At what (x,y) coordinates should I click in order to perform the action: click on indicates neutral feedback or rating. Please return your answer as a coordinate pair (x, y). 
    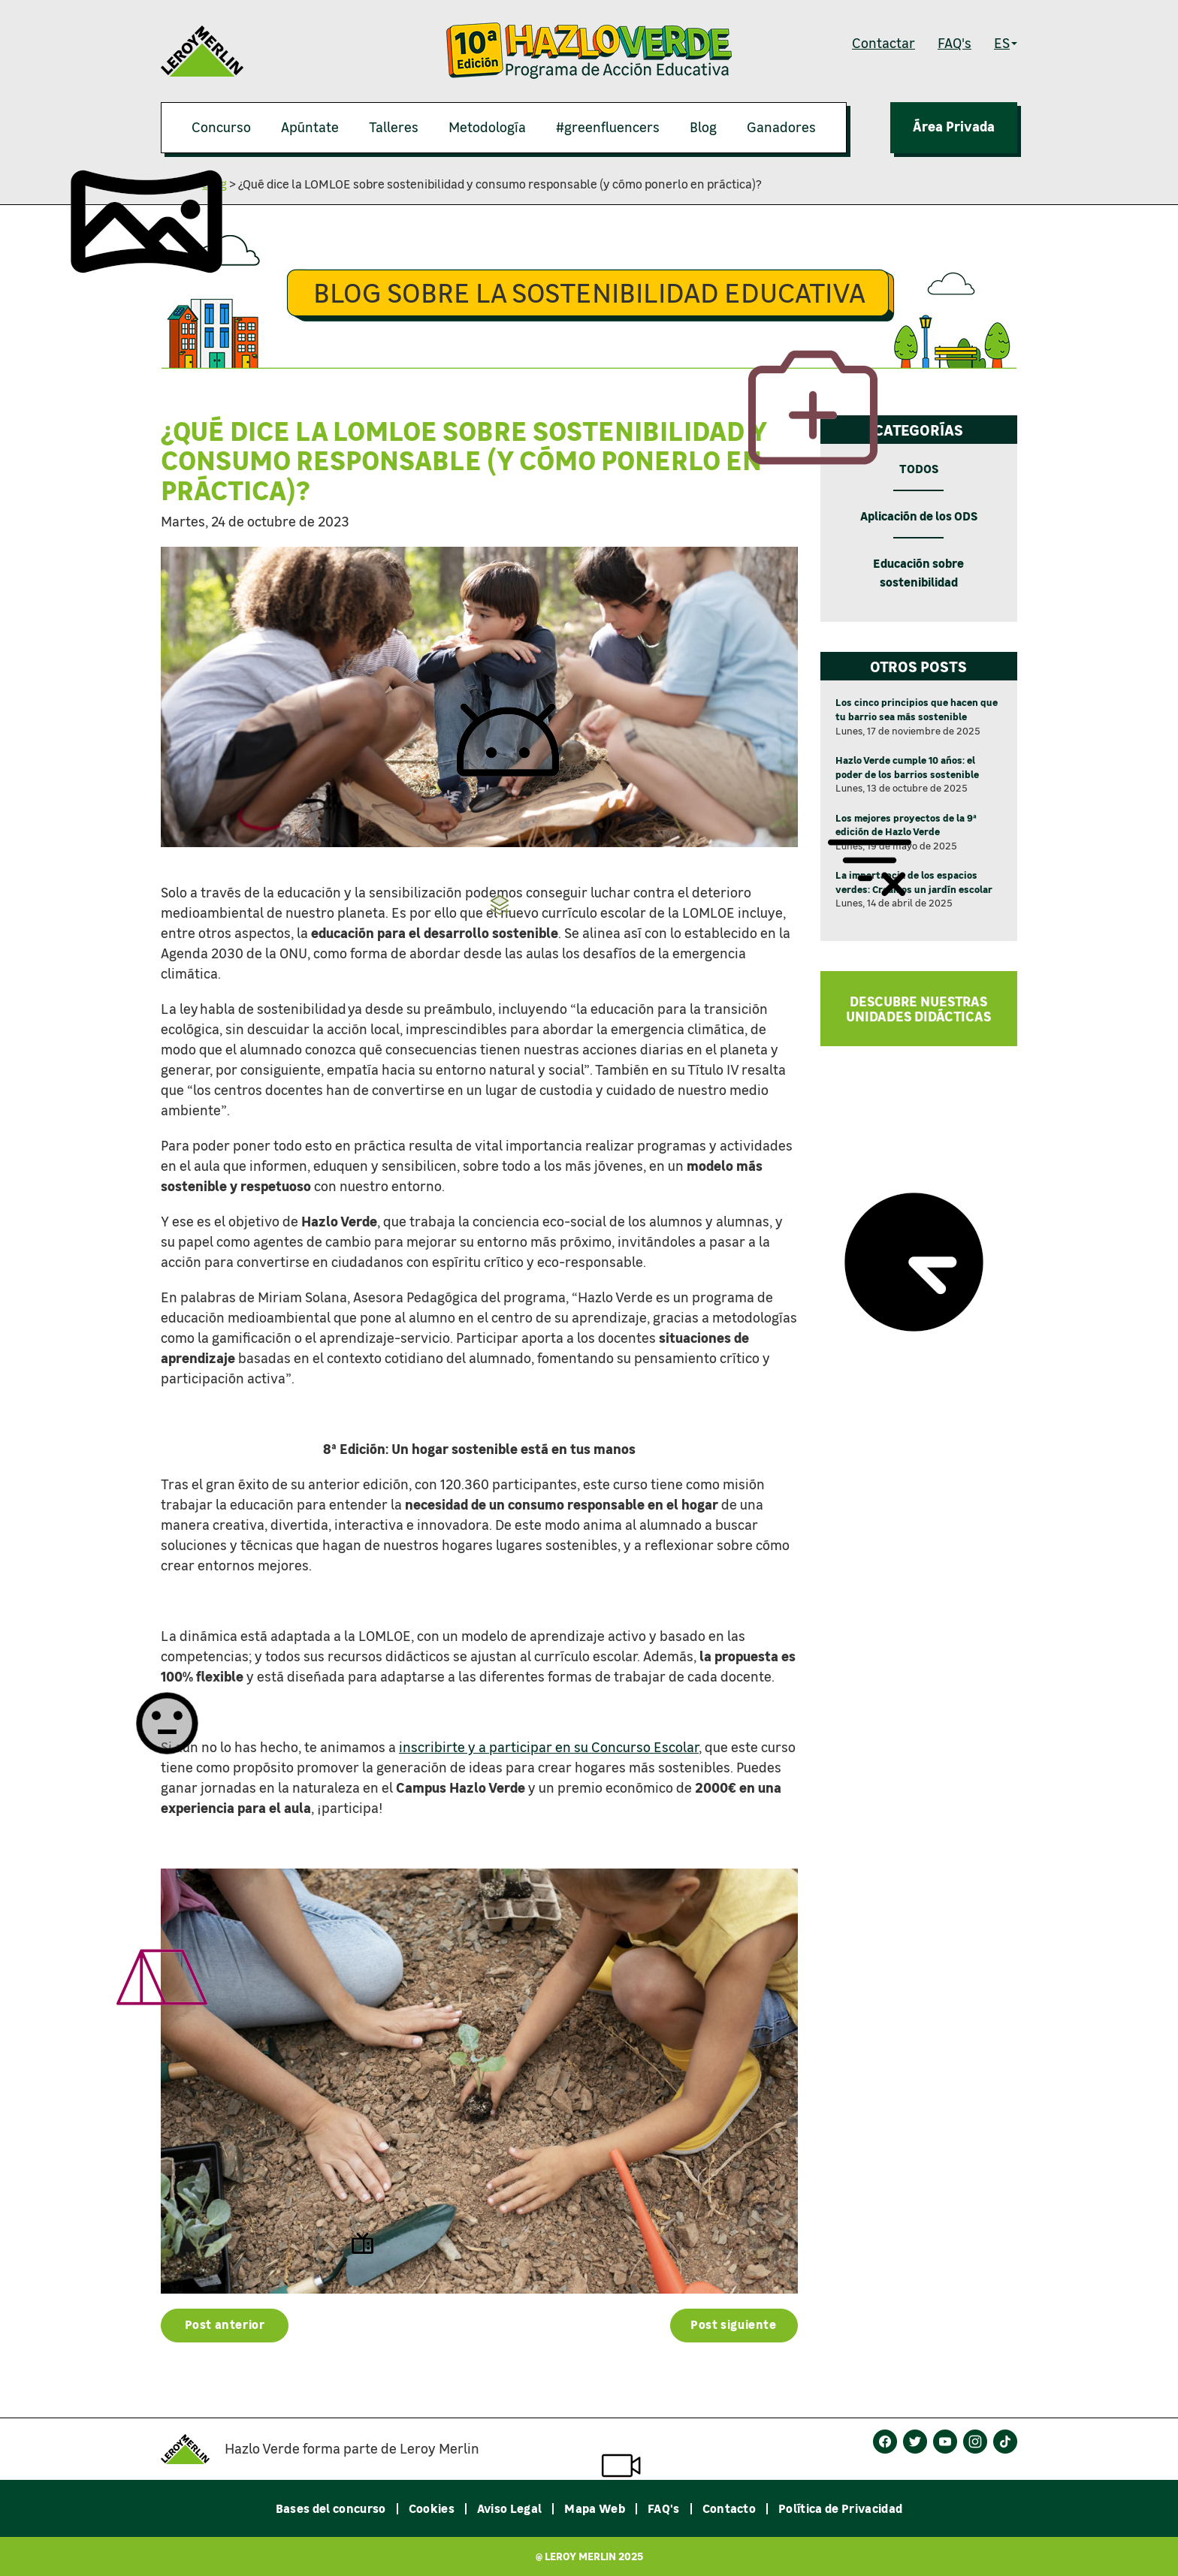
    Looking at the image, I should click on (167, 1723).